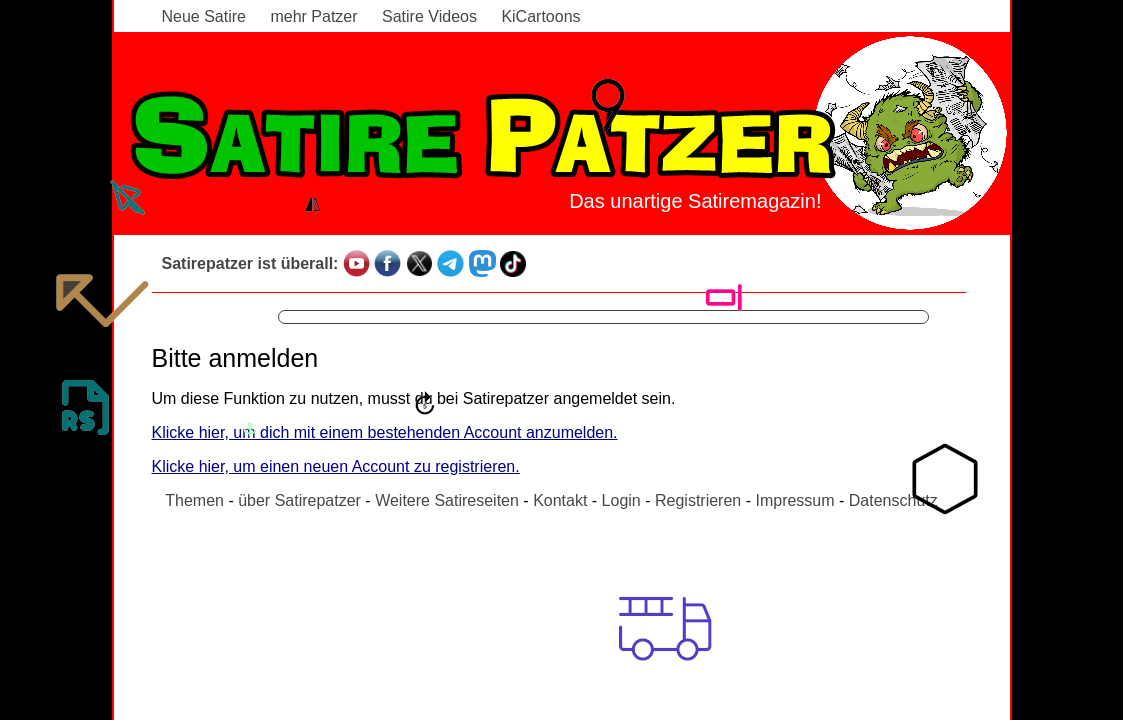 The image size is (1123, 720). What do you see at coordinates (127, 197) in the screenshot?
I see `cursor or pointer interaction disabled` at bounding box center [127, 197].